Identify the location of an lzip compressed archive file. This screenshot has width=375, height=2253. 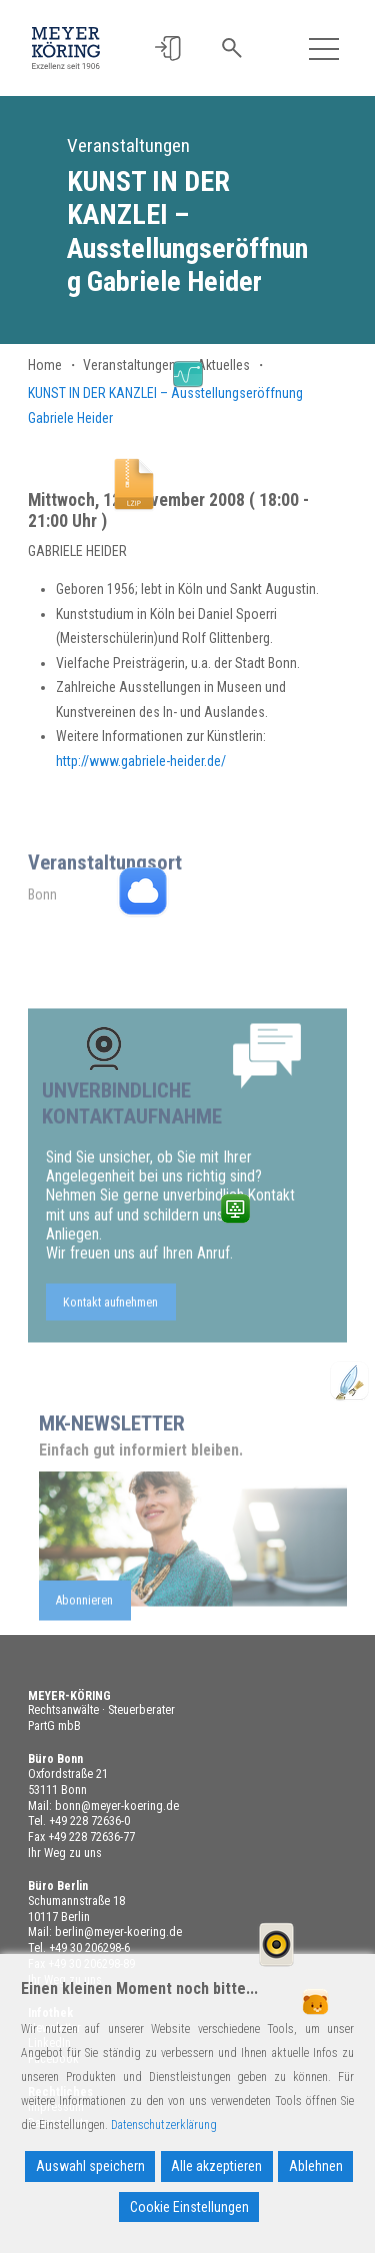
(134, 485).